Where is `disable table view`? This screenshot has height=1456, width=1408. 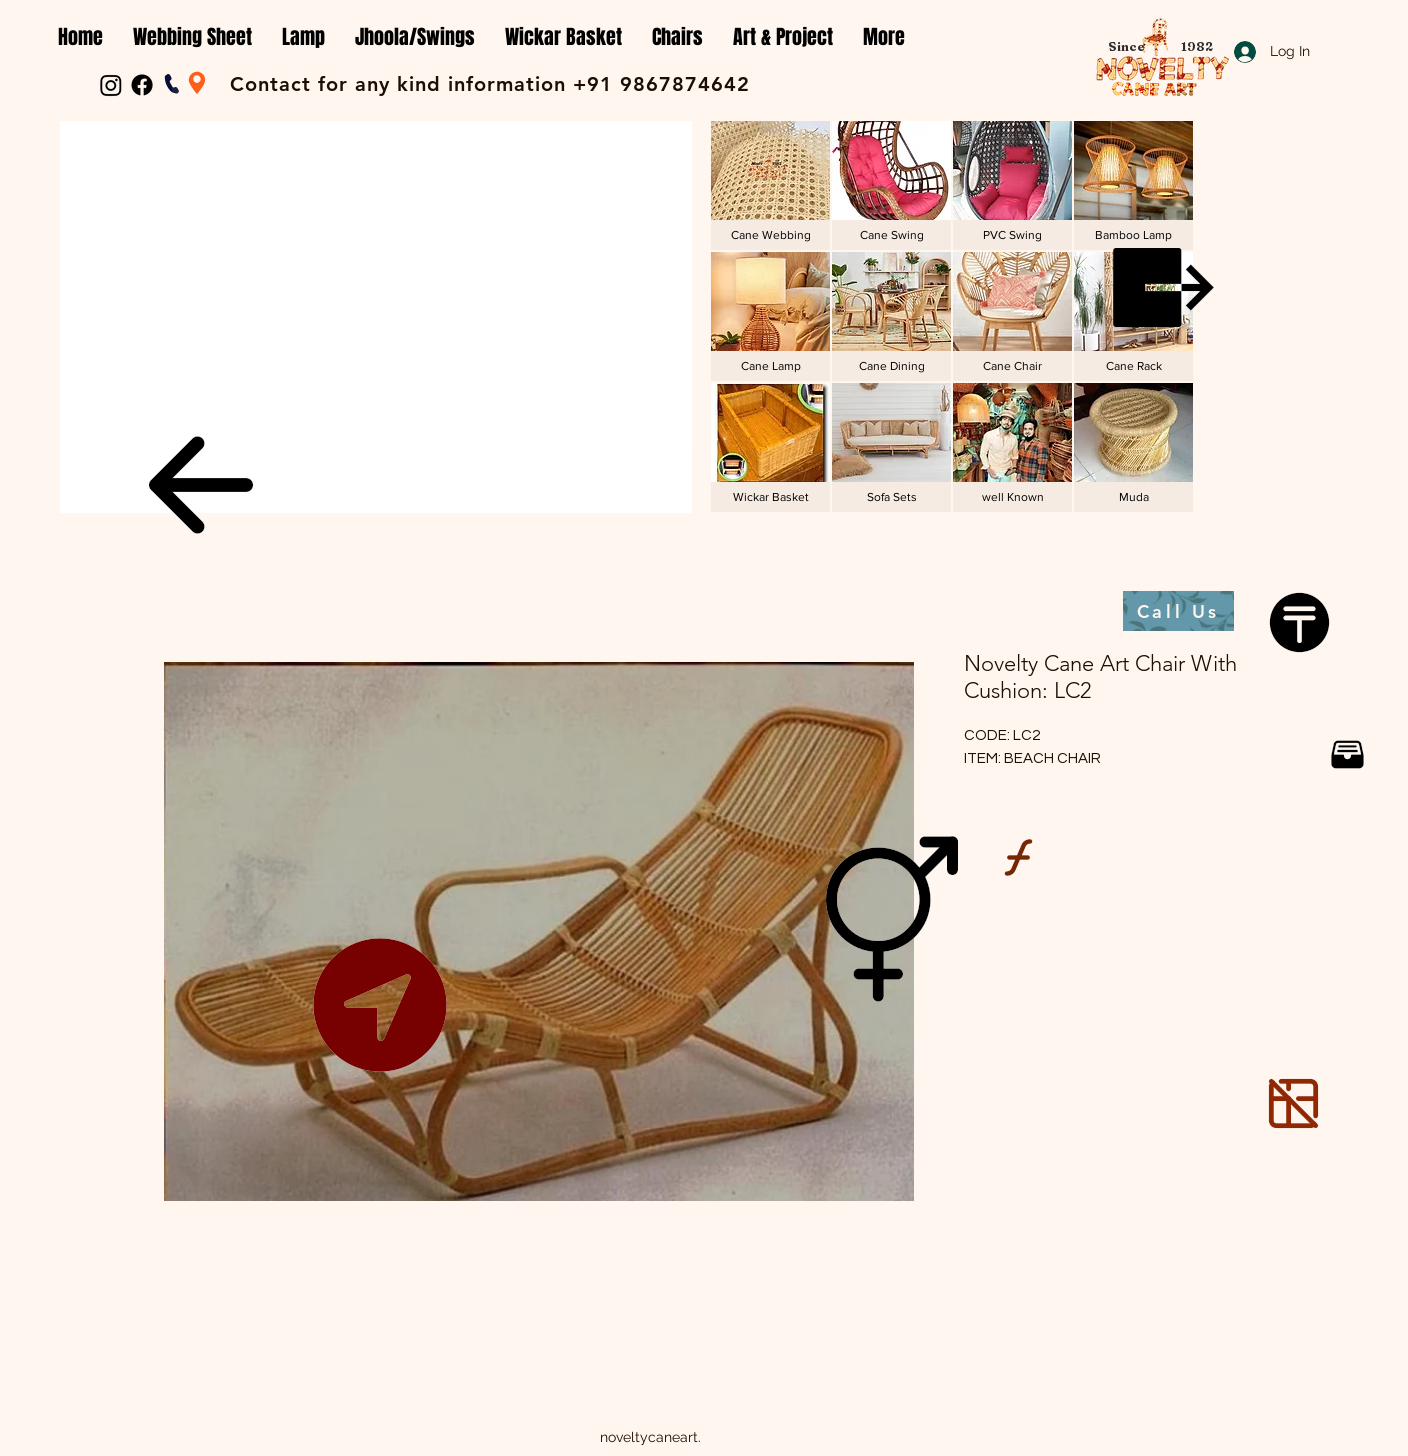
disable table view is located at coordinates (1293, 1103).